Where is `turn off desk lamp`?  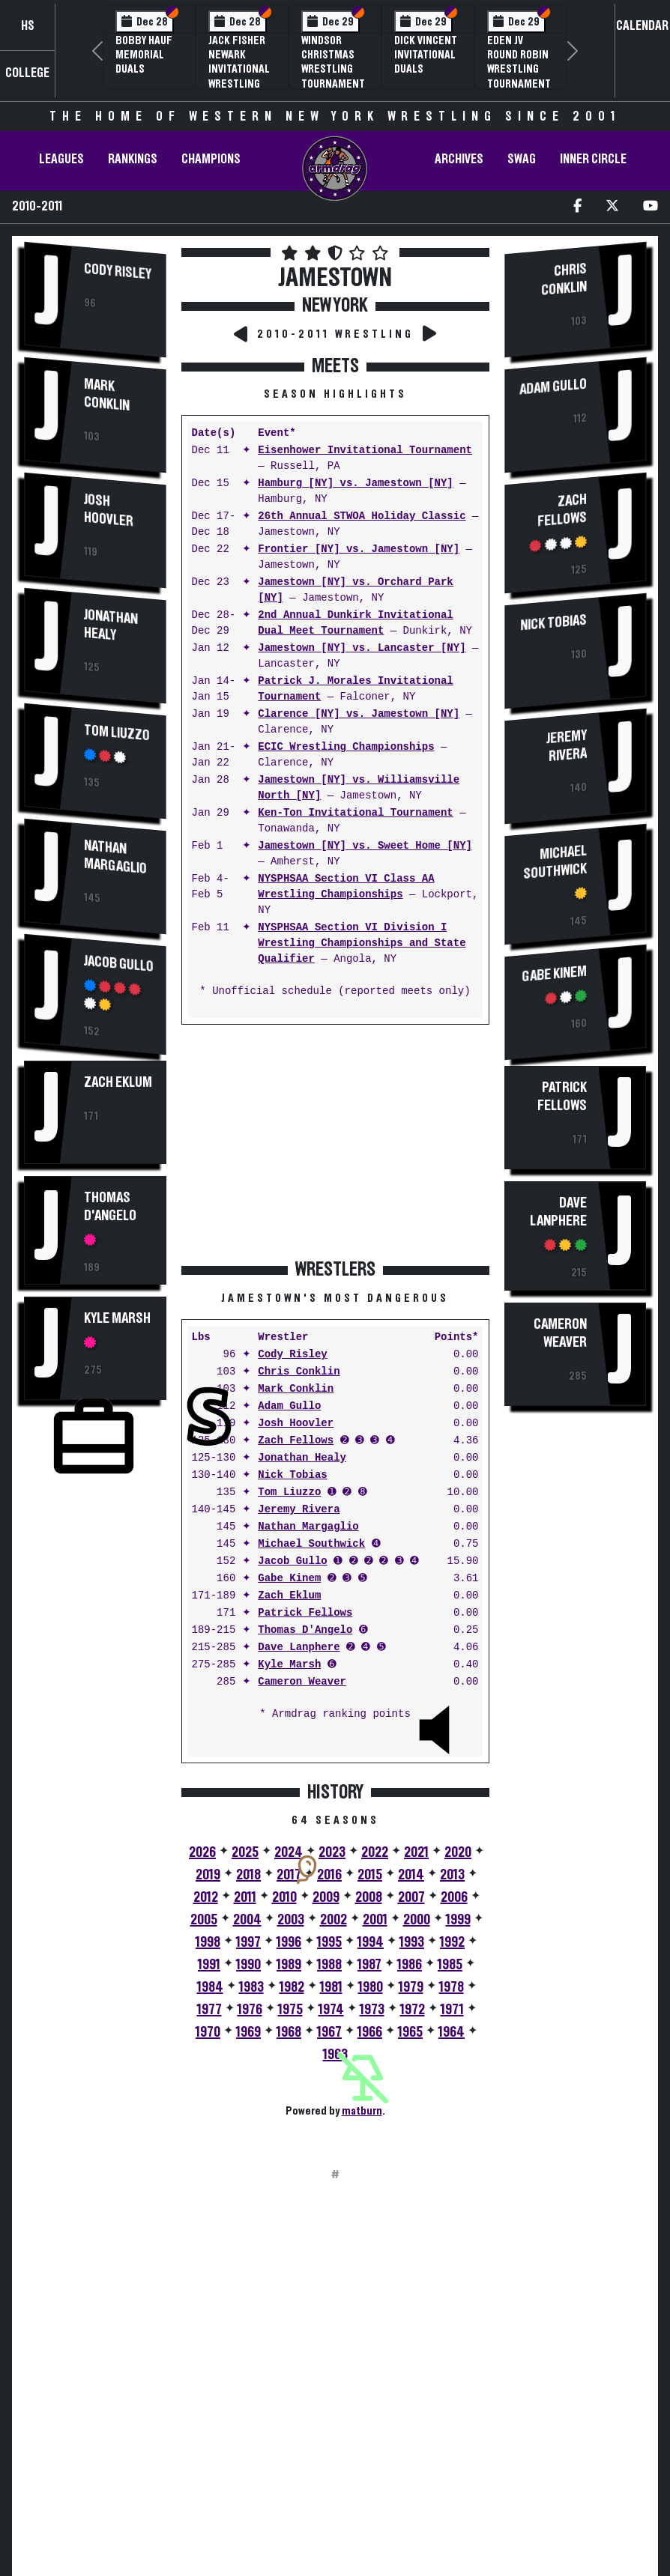
turn off desk lamp is located at coordinates (363, 2078).